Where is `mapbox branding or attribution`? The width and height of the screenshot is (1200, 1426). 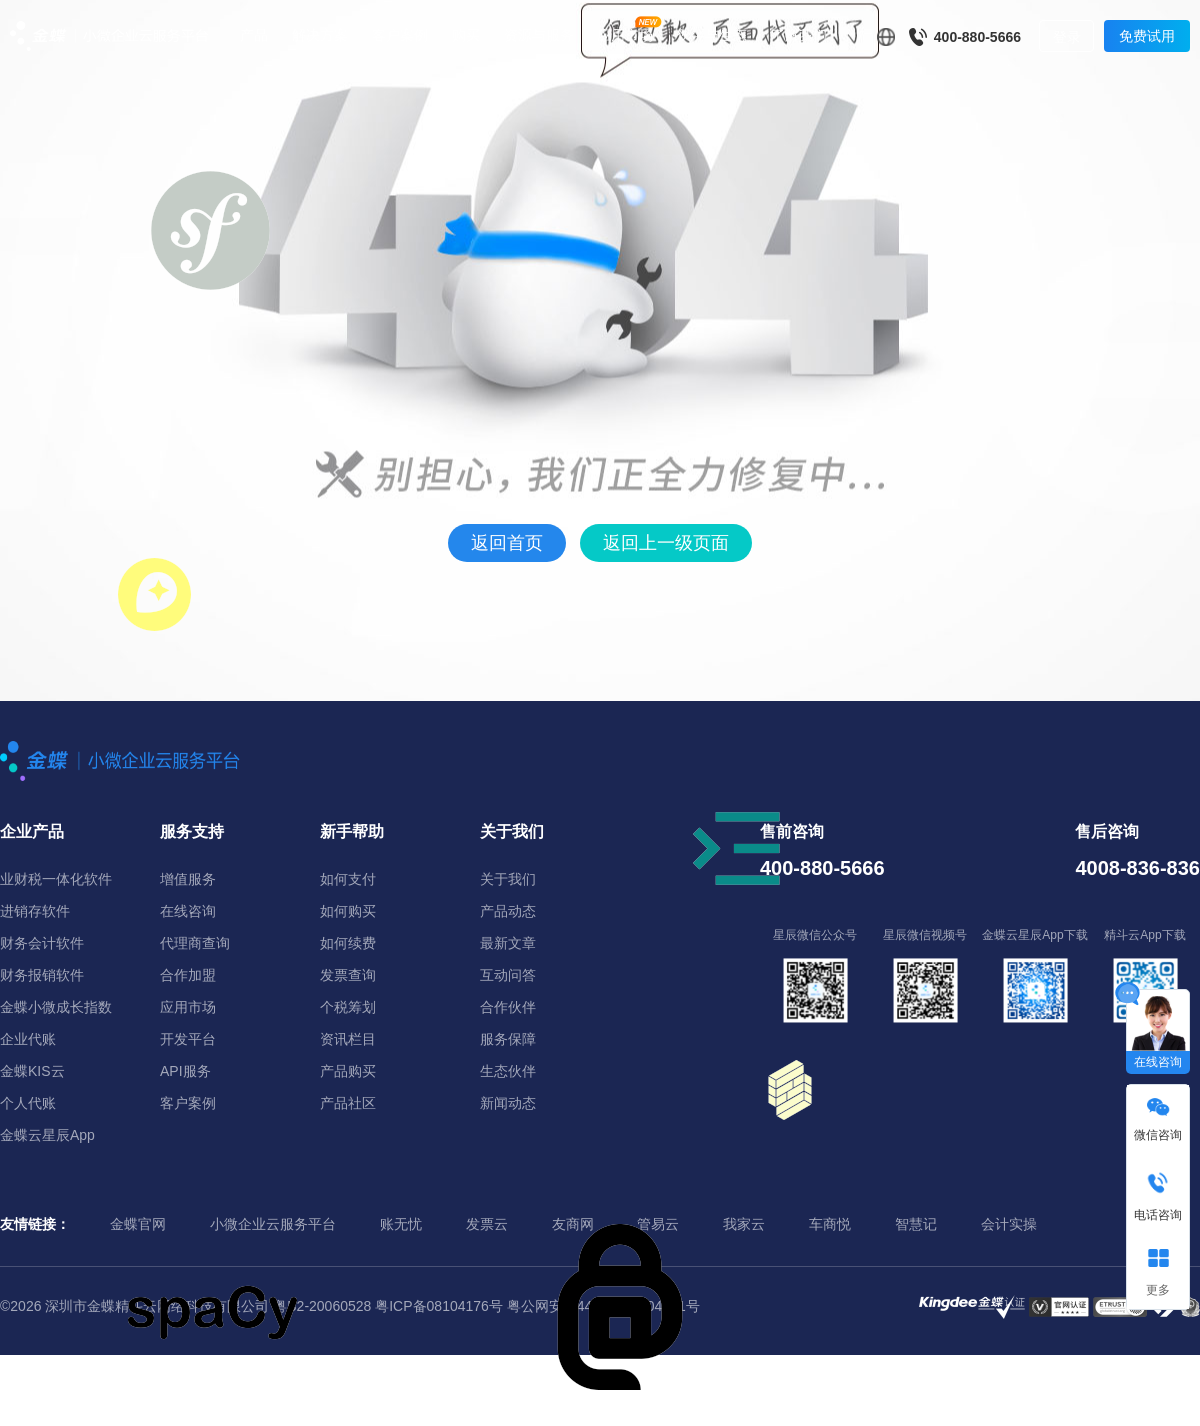
mapbox branding or attribution is located at coordinates (154, 594).